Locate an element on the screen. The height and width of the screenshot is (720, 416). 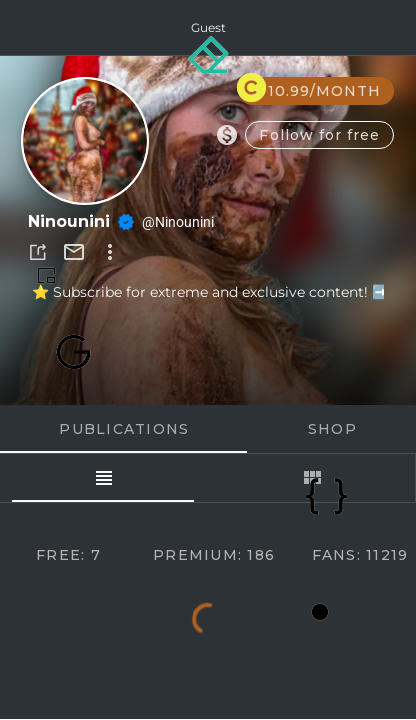
erase or delete selected content is located at coordinates (209, 55).